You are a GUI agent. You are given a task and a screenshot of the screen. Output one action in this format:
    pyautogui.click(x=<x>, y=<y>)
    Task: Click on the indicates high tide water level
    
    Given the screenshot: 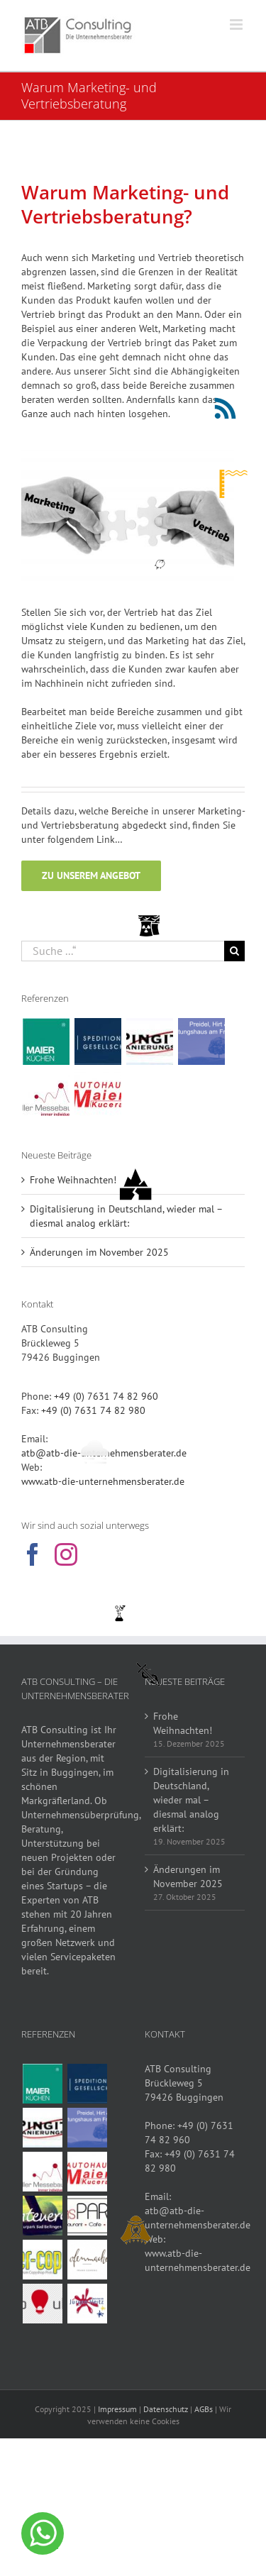 What is the action you would take?
    pyautogui.click(x=233, y=484)
    